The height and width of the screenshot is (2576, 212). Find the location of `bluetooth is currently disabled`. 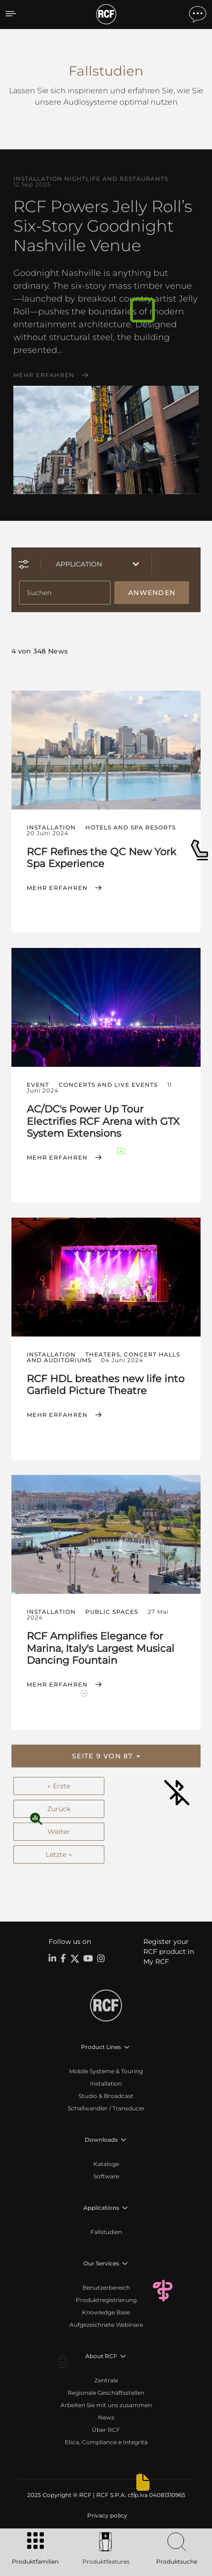

bluetooth is currently disabled is located at coordinates (177, 1793).